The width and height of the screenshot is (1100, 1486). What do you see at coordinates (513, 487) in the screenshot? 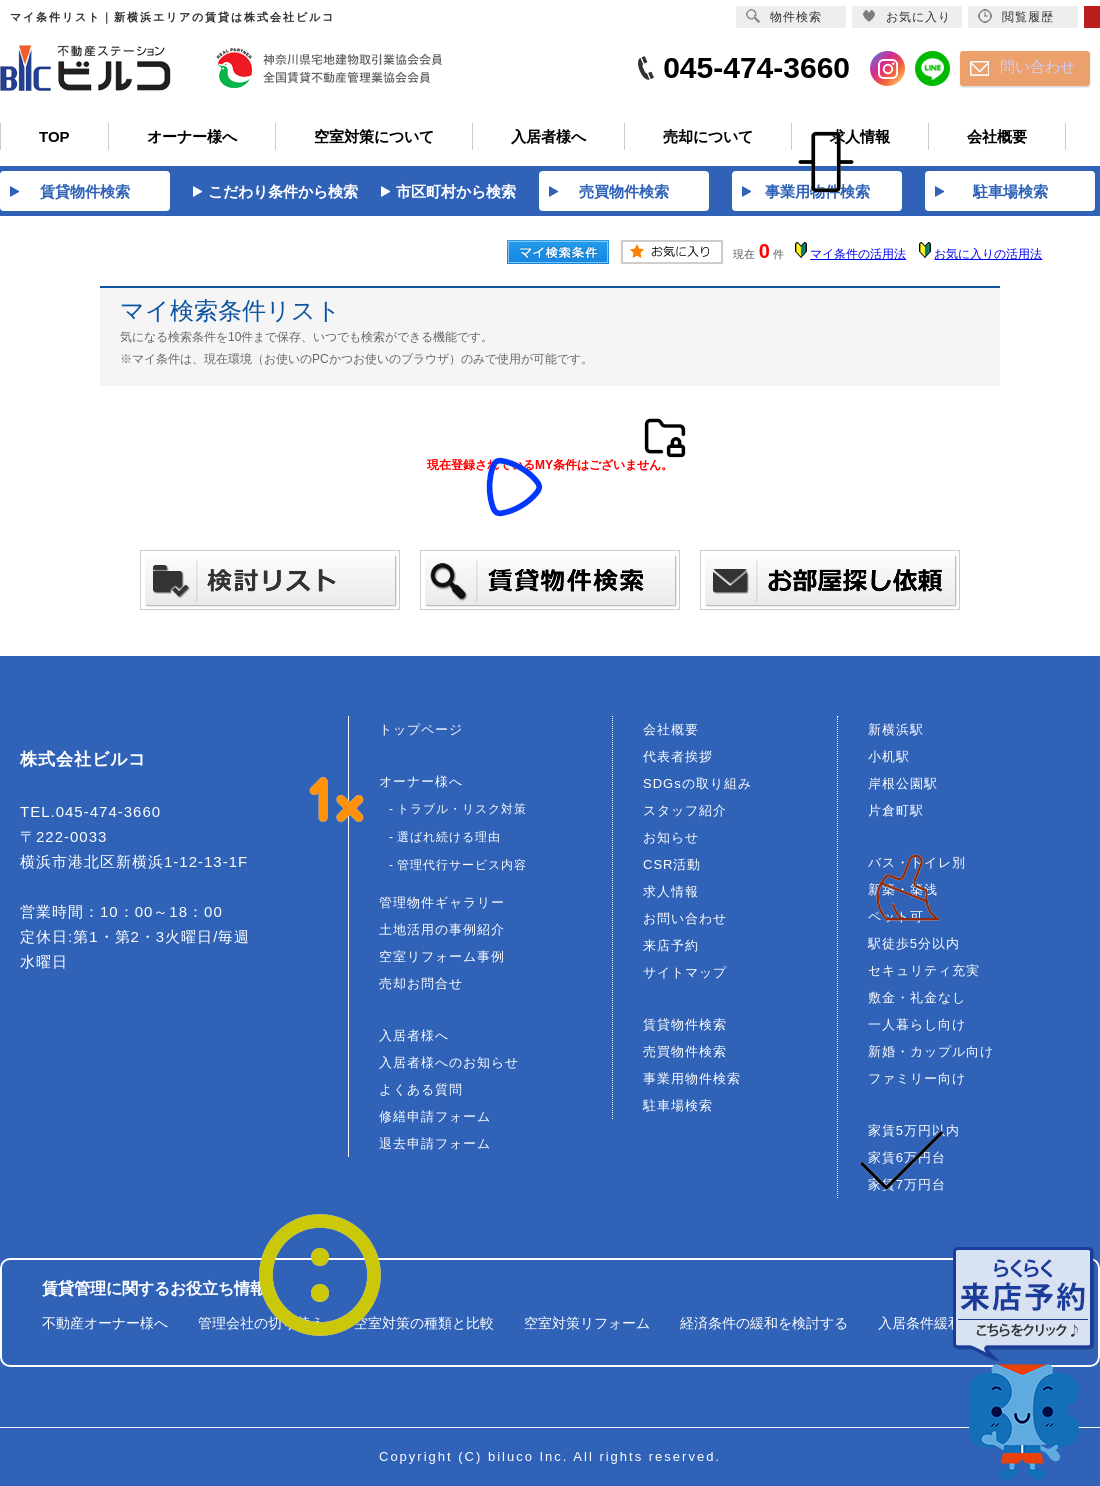
I see `open the Zalando shopping app` at bounding box center [513, 487].